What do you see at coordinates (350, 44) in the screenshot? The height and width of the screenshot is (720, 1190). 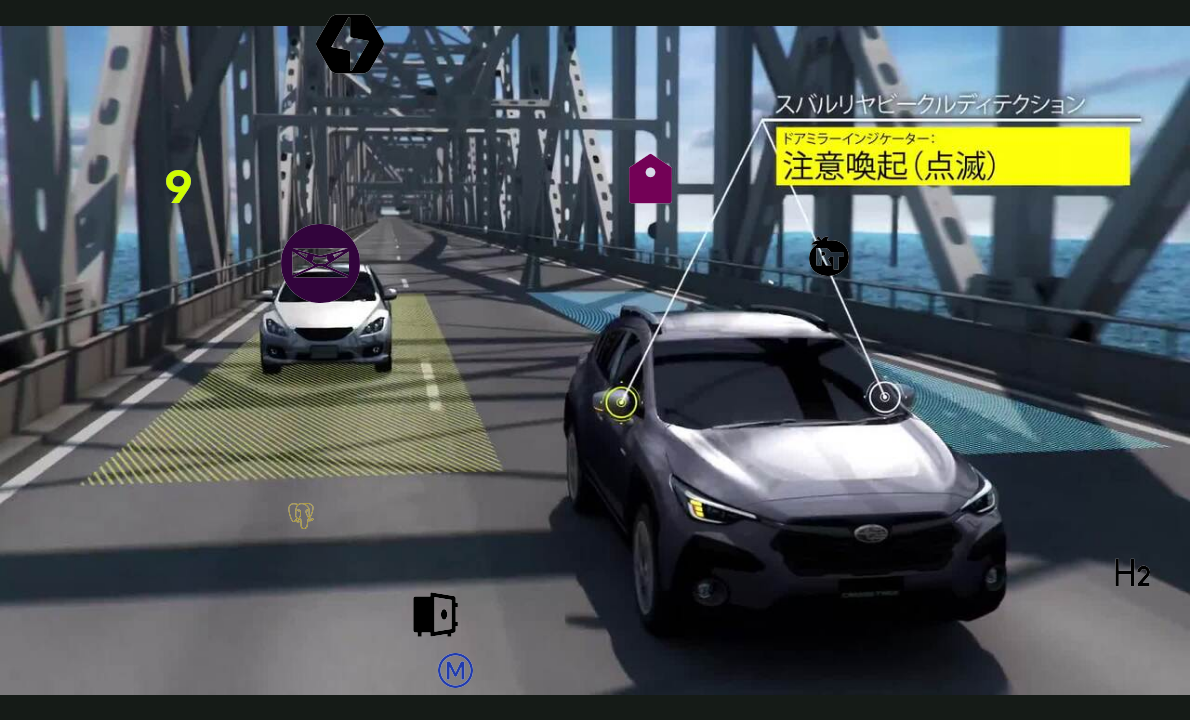 I see `chakra ui logo` at bounding box center [350, 44].